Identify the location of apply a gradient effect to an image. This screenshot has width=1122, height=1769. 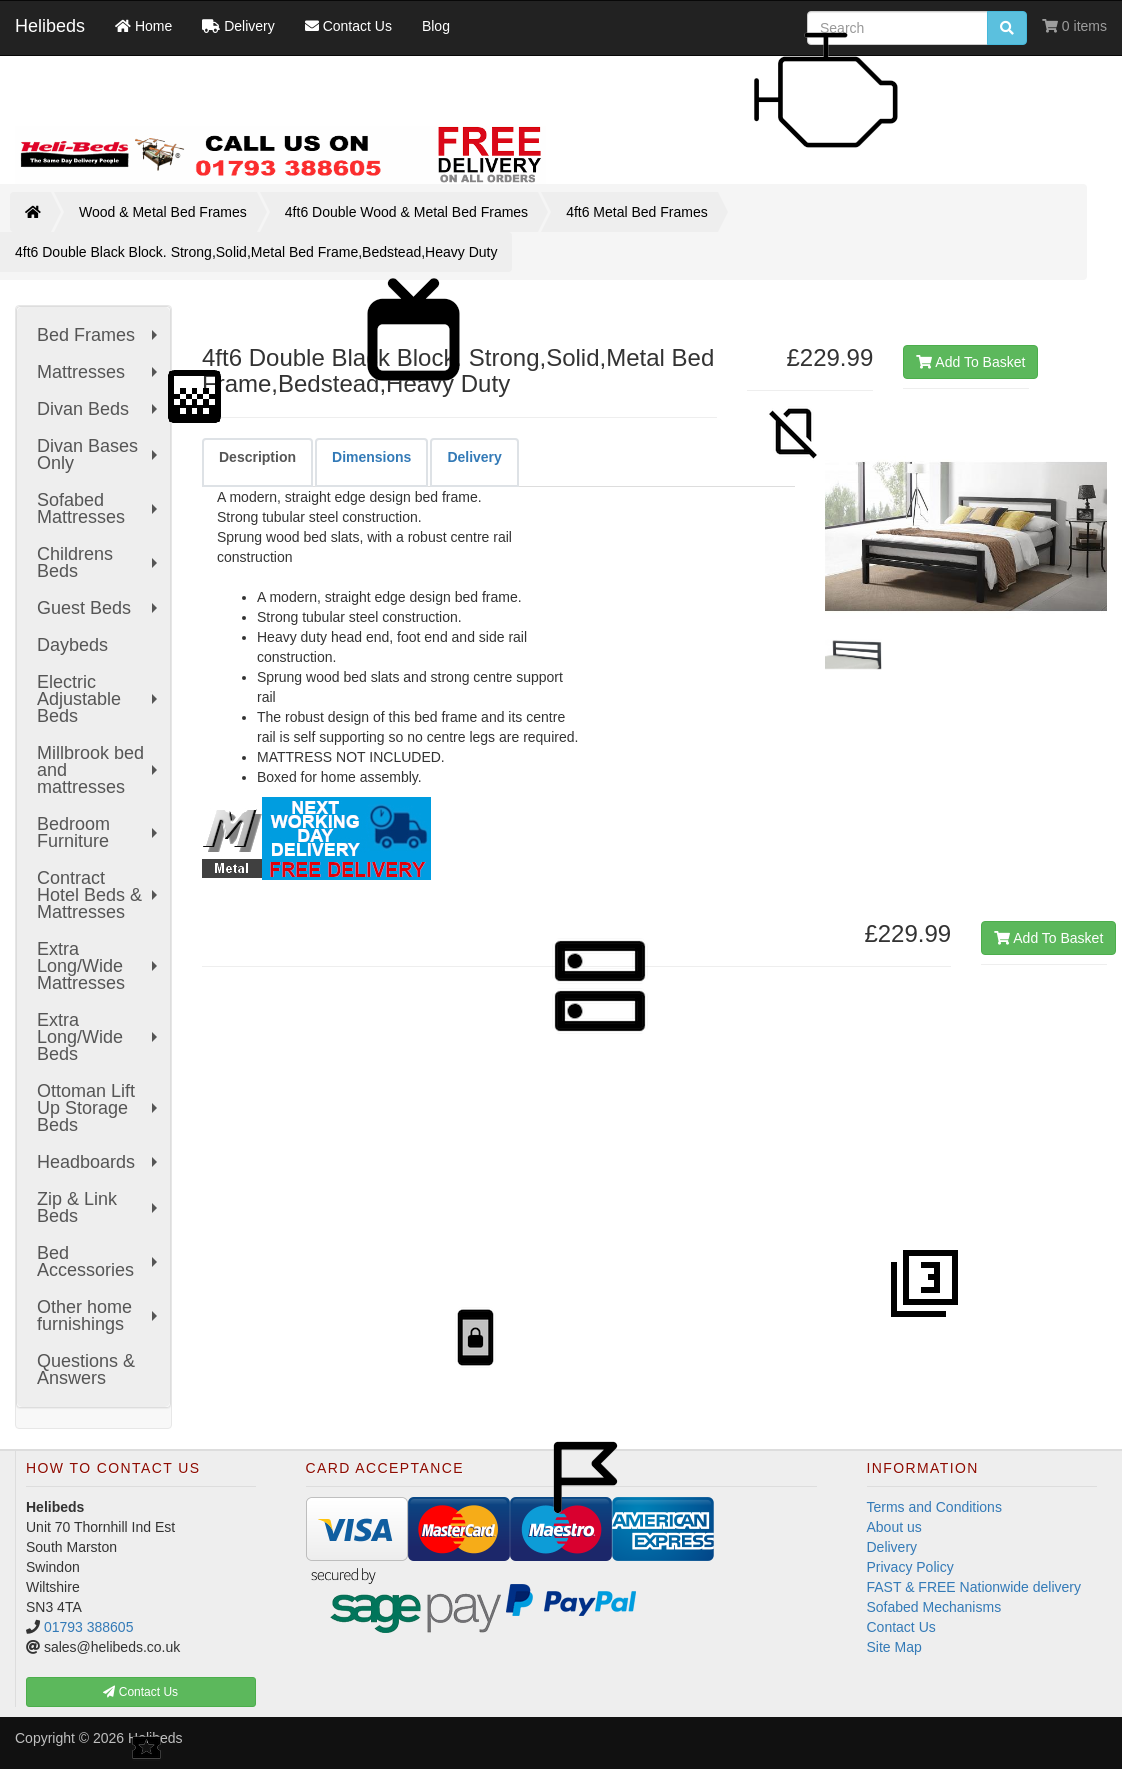
(194, 396).